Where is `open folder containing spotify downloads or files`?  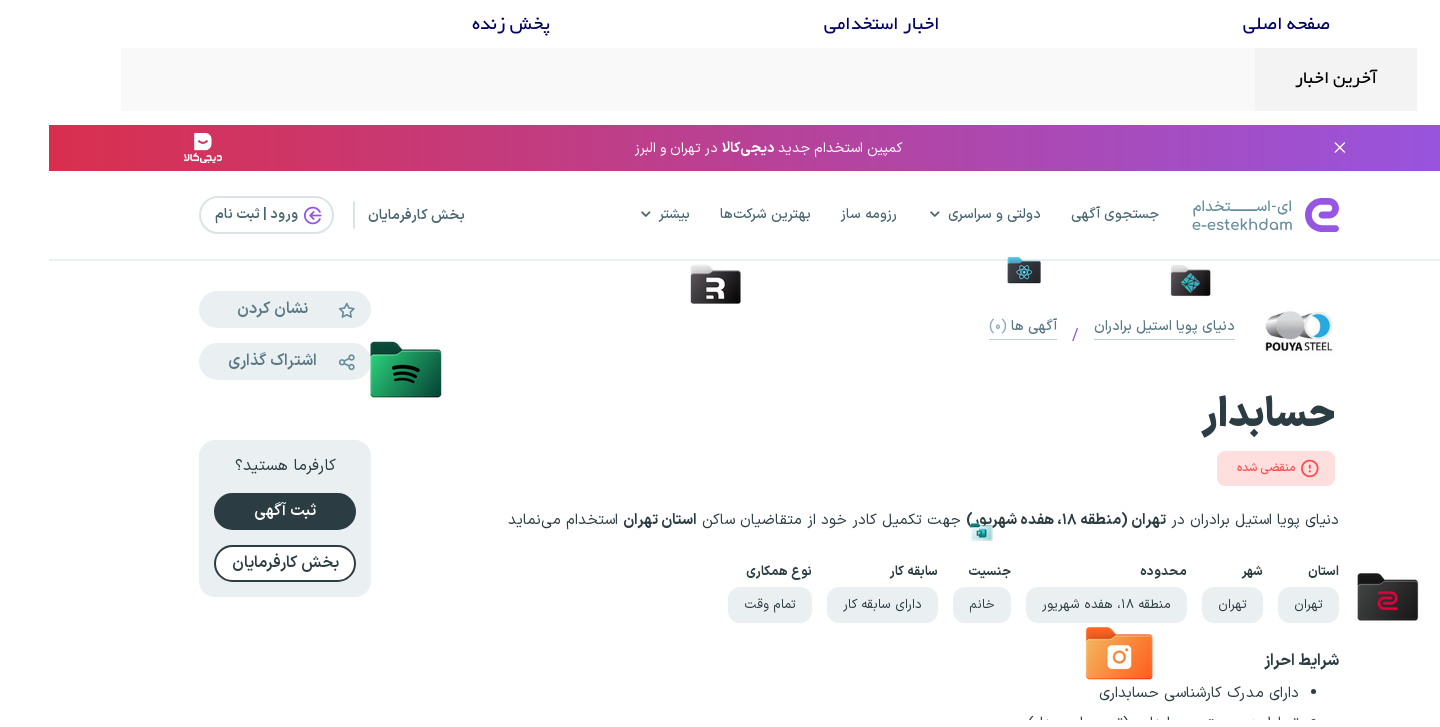 open folder containing spotify downloads or files is located at coordinates (405, 371).